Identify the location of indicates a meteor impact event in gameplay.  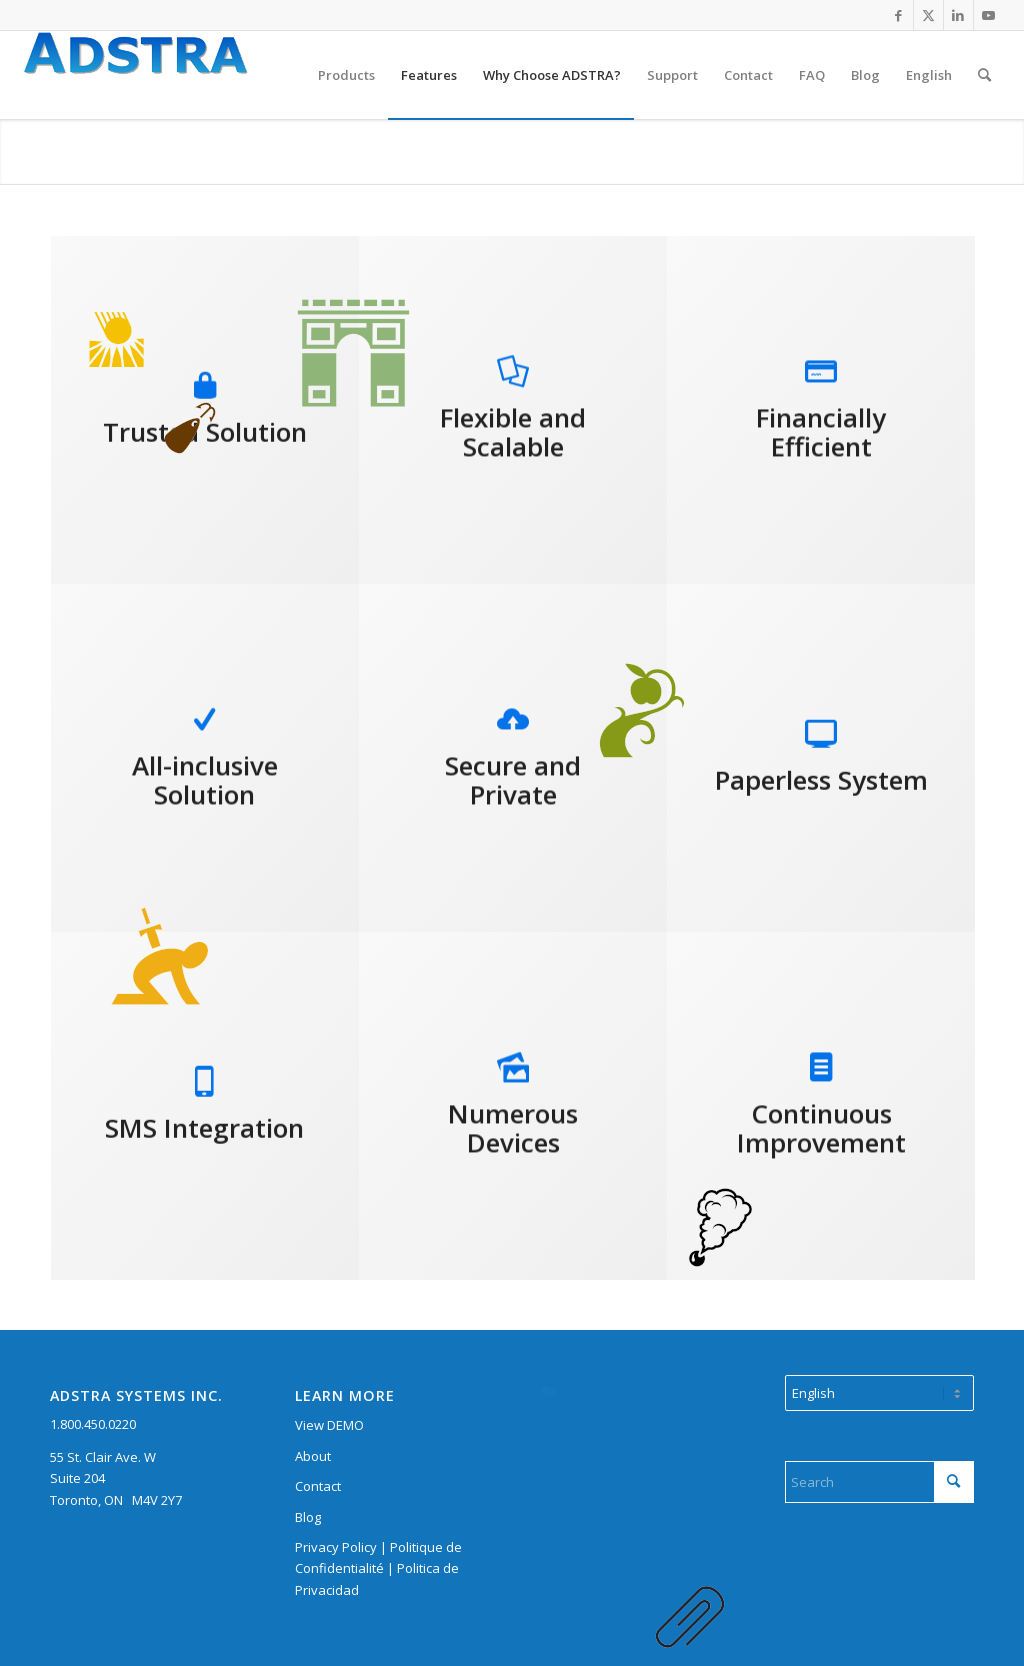
(116, 339).